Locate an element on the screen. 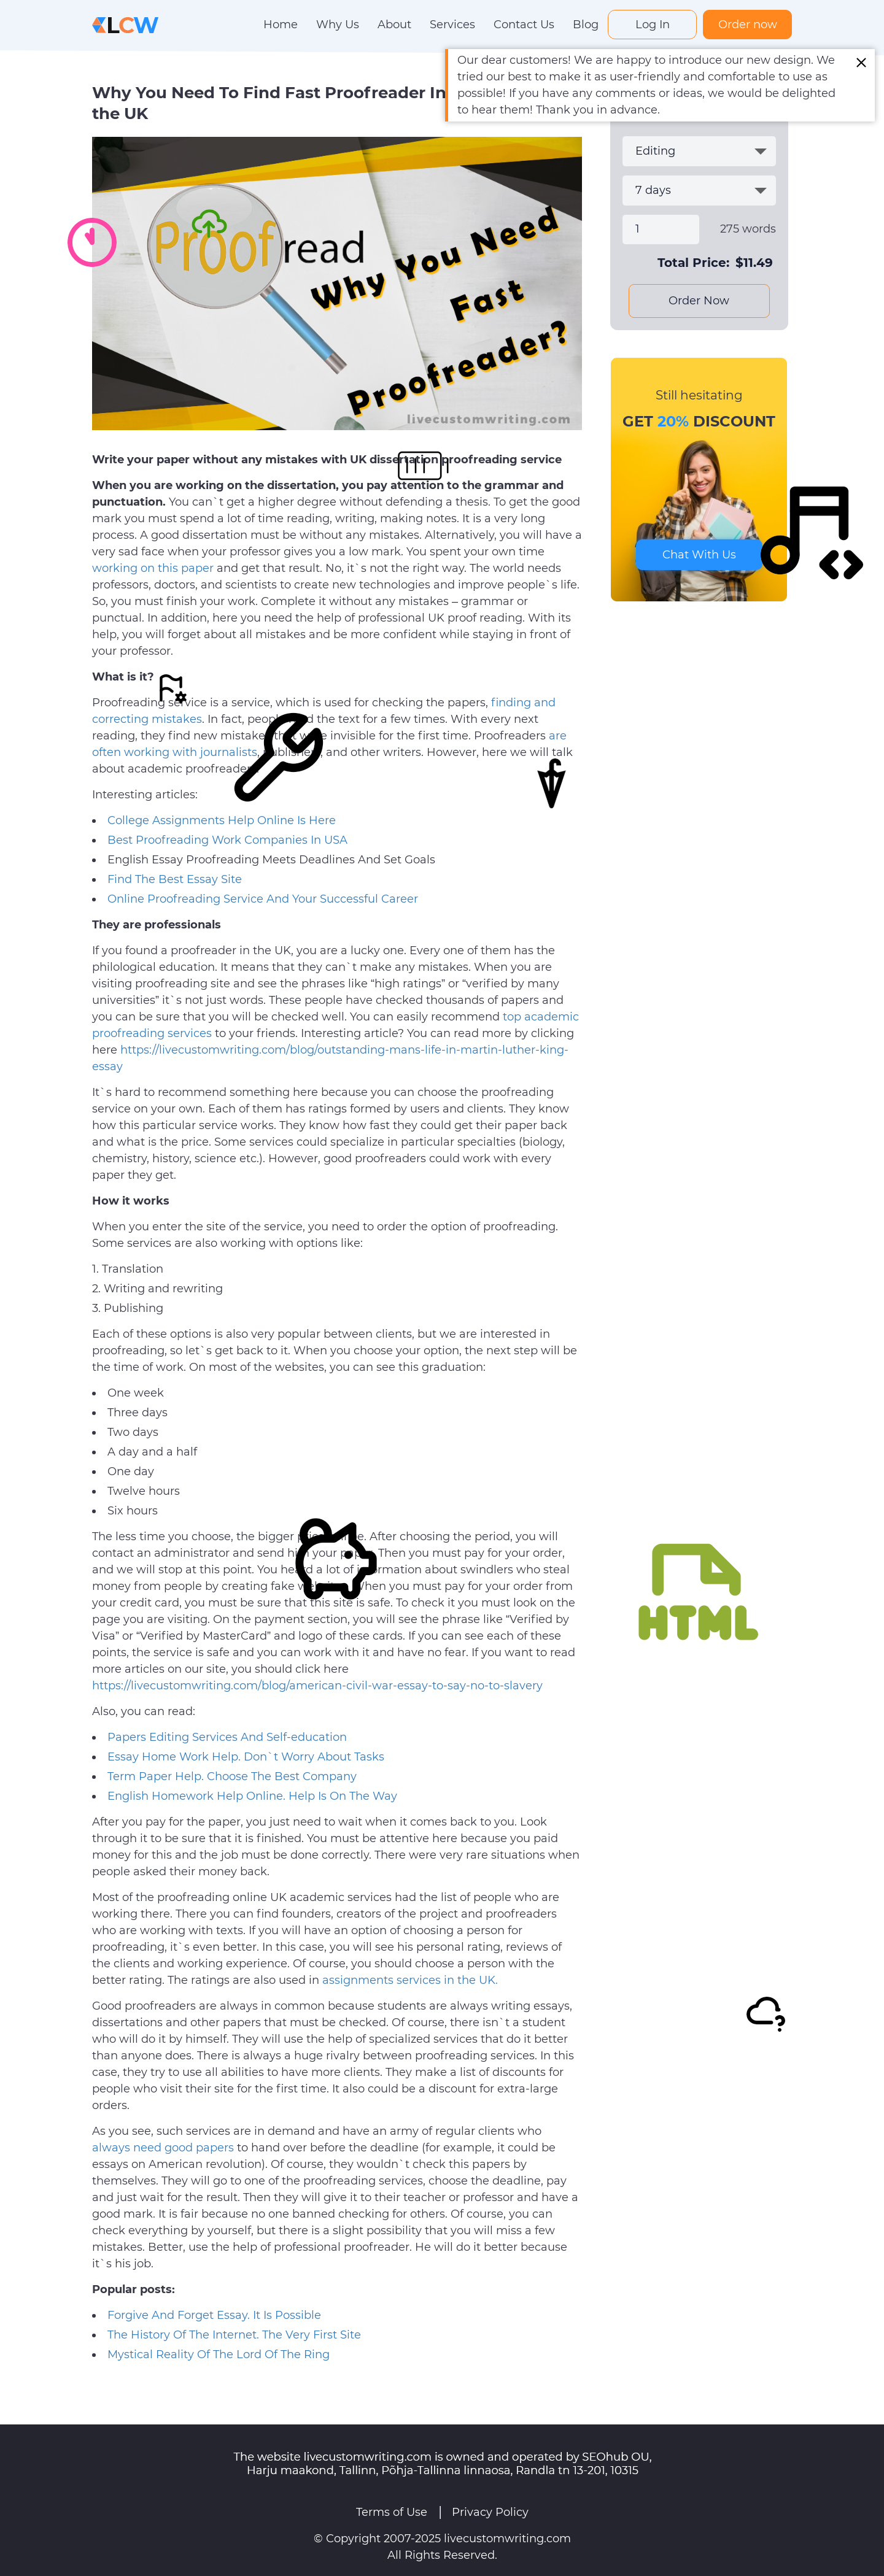 The image size is (884, 2576). view your savings account is located at coordinates (336, 1559).